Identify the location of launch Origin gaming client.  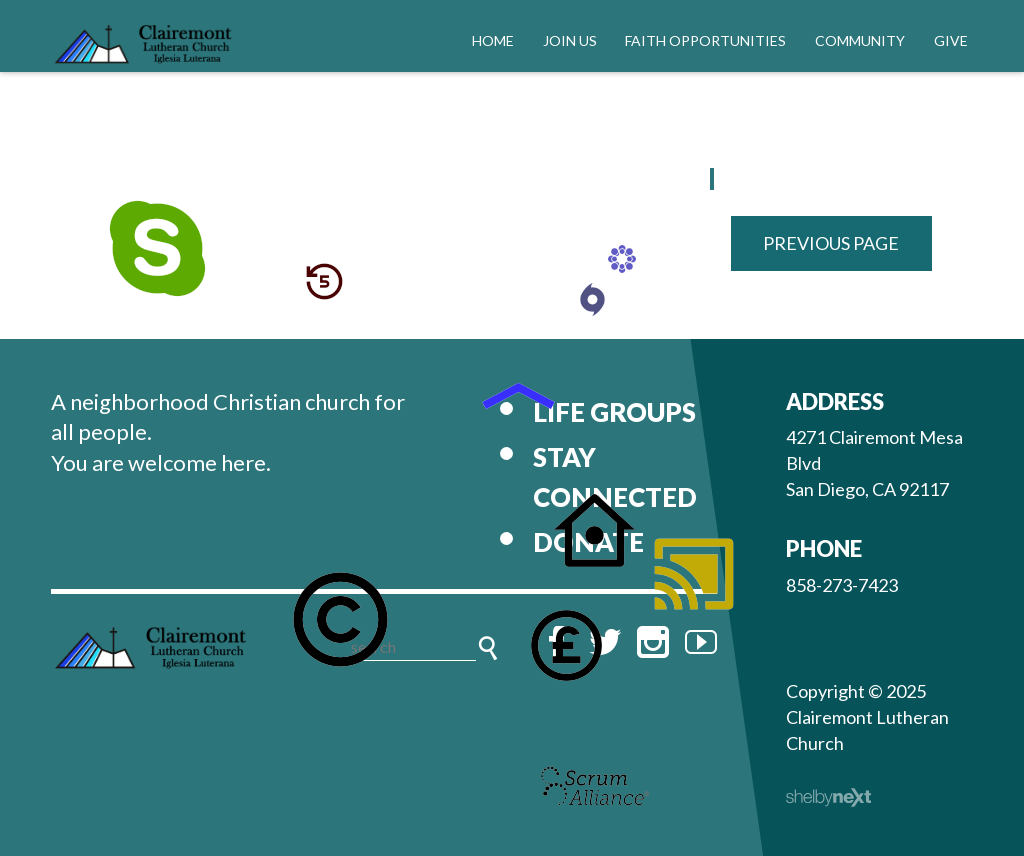
(592, 299).